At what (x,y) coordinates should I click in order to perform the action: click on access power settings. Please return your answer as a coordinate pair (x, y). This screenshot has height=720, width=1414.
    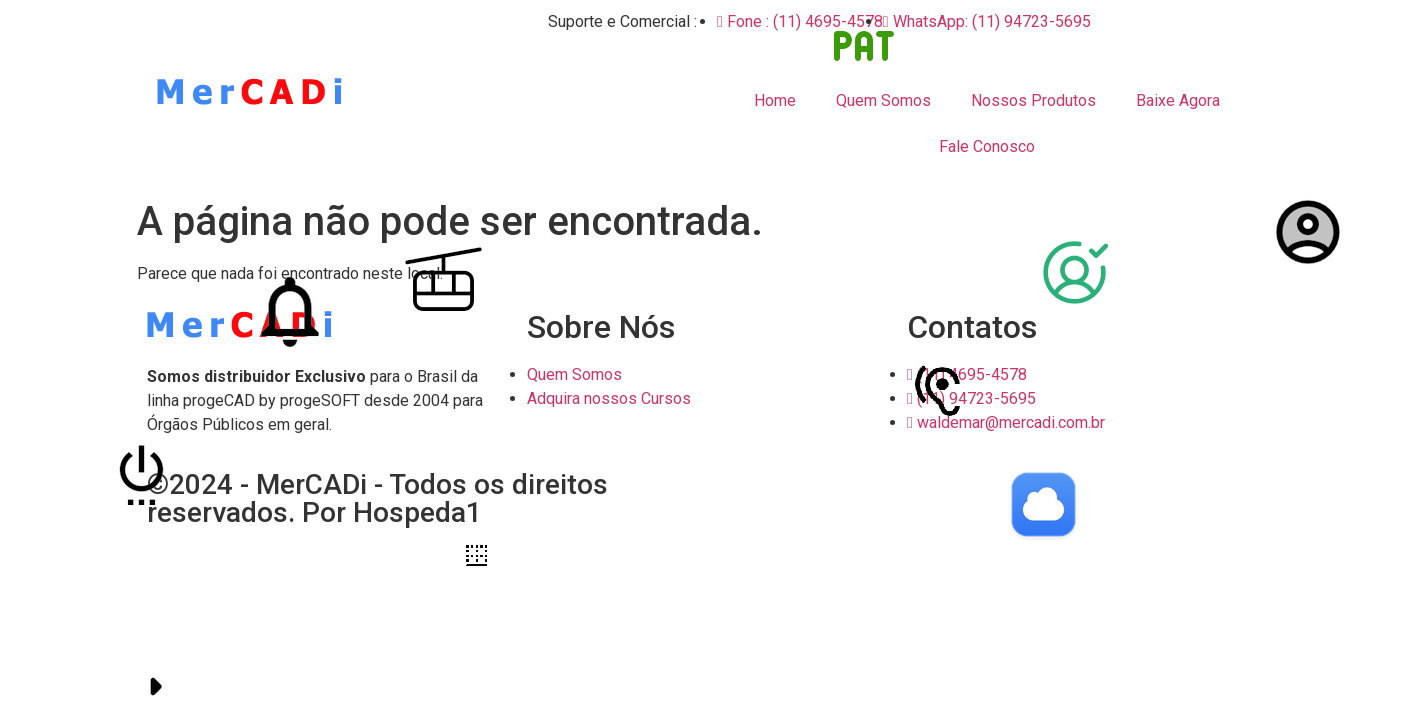
    Looking at the image, I should click on (141, 472).